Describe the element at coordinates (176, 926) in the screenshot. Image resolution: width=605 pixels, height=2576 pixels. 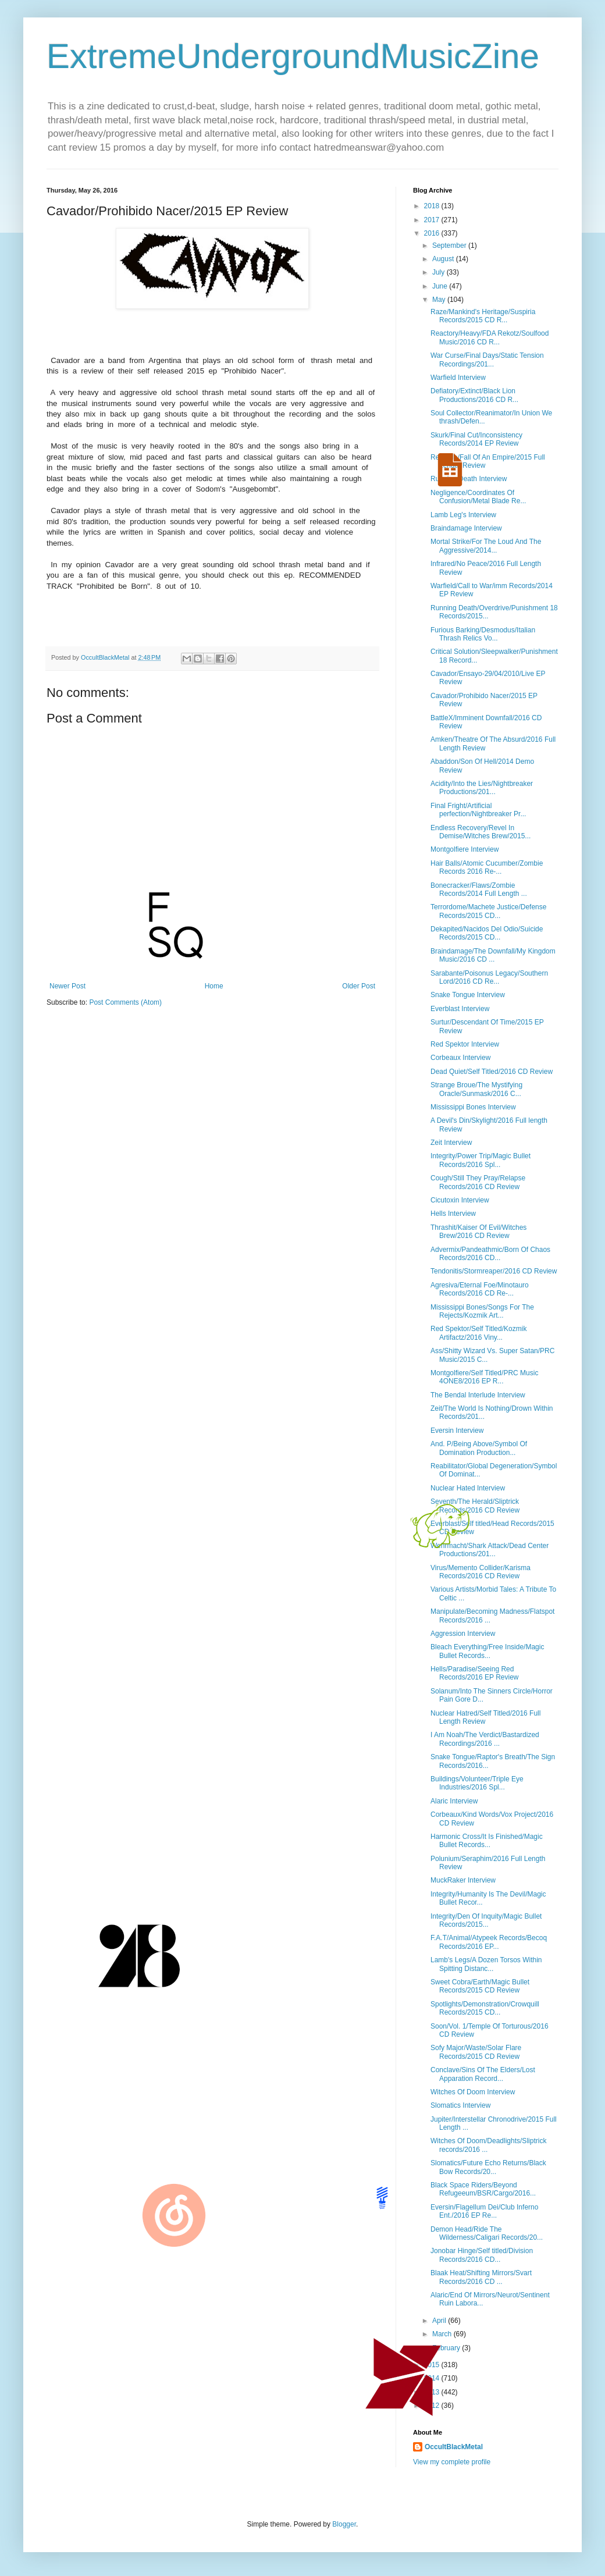
I see `open foursquare app` at that location.